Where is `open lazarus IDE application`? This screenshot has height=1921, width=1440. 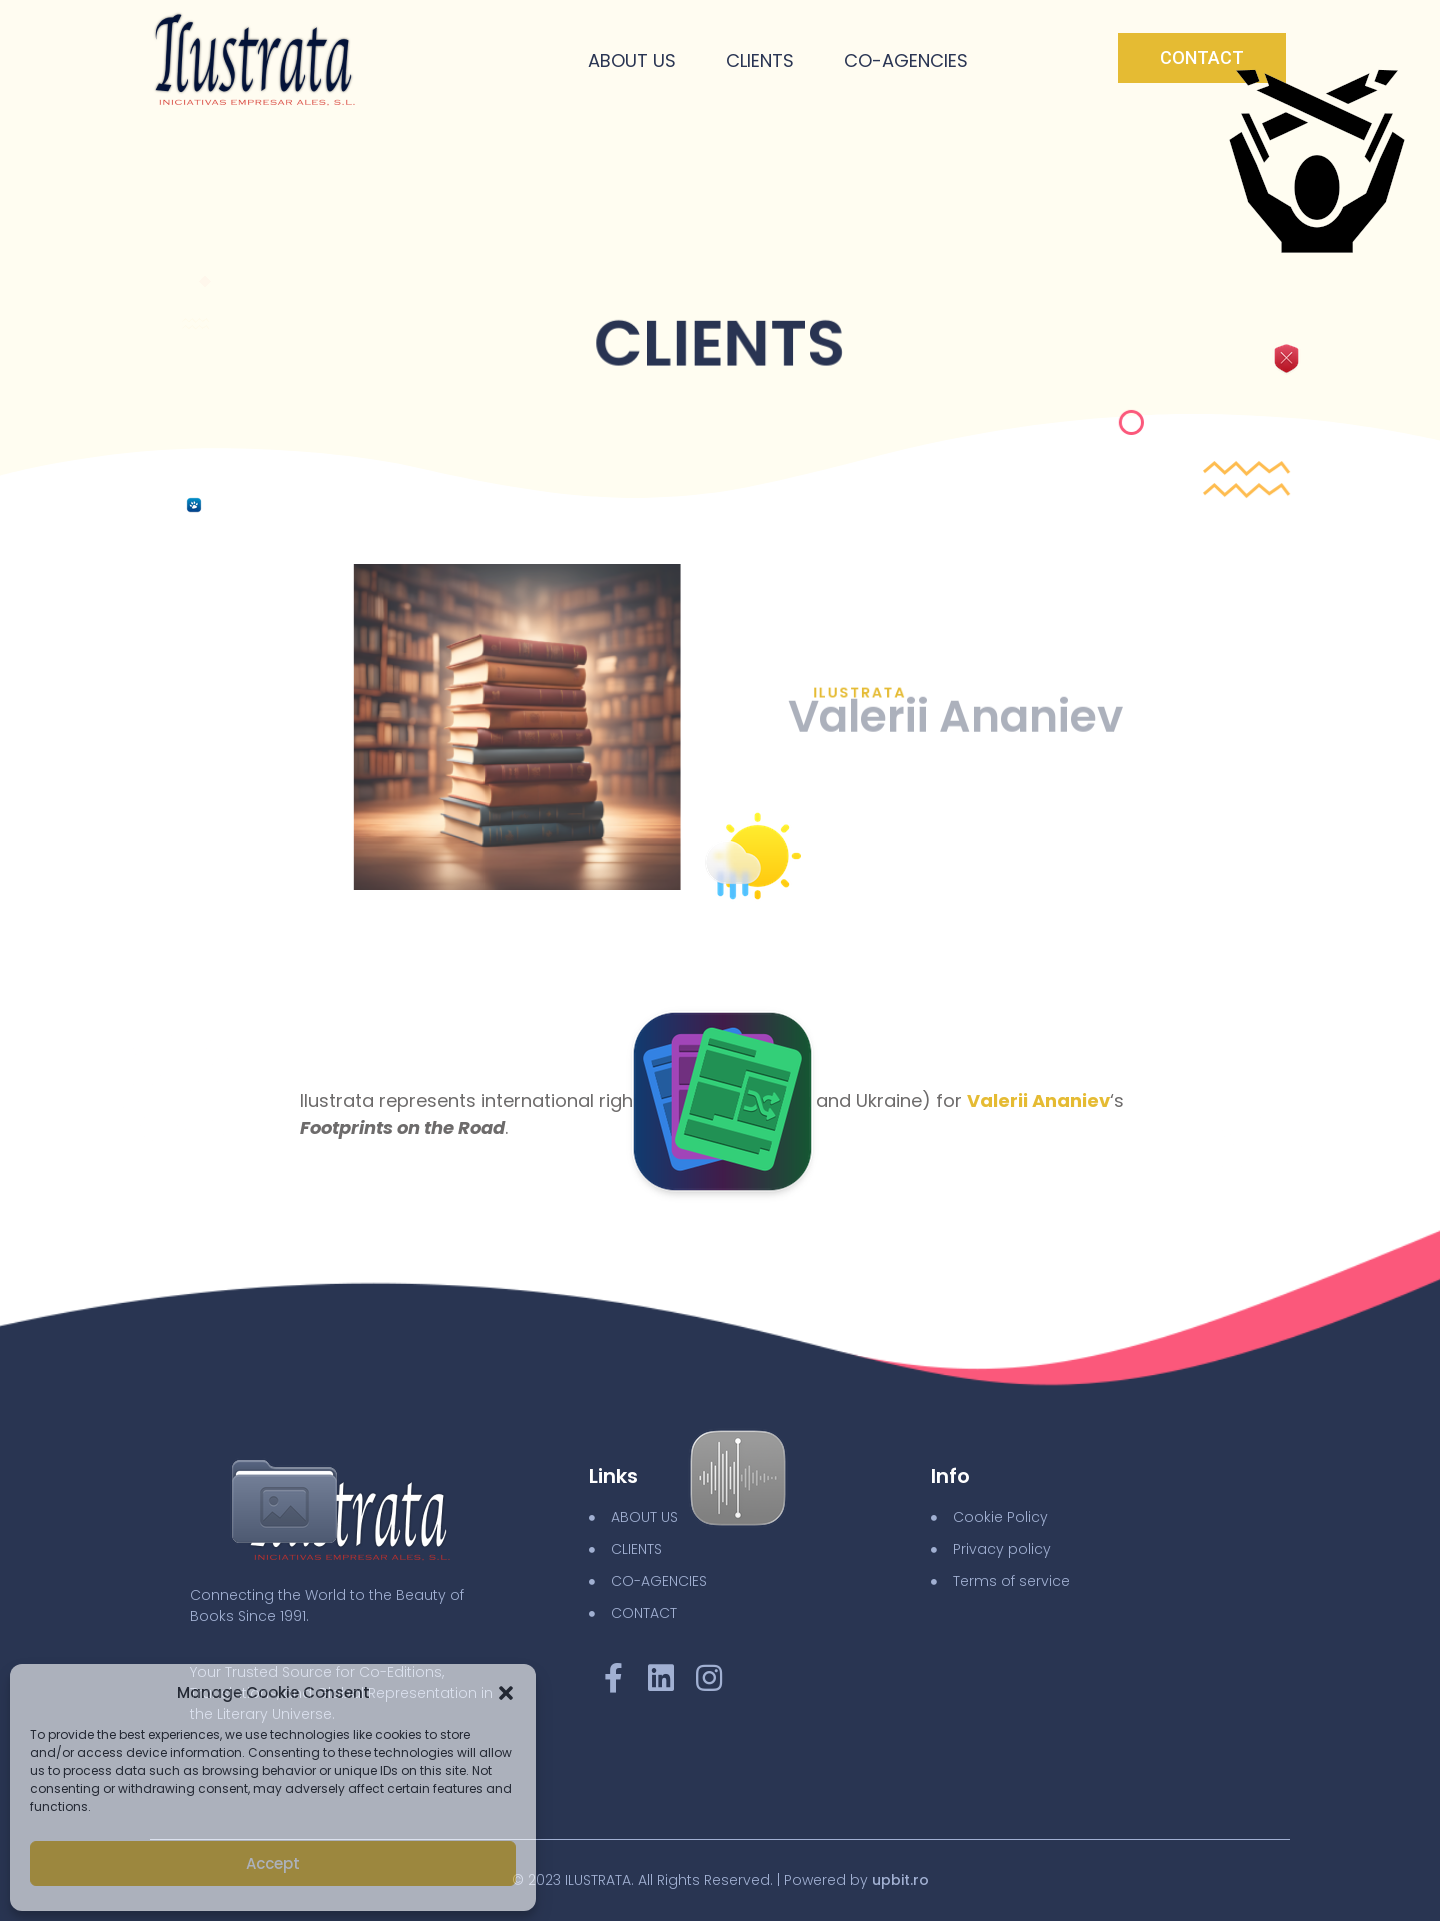 open lazarus IDE application is located at coordinates (194, 505).